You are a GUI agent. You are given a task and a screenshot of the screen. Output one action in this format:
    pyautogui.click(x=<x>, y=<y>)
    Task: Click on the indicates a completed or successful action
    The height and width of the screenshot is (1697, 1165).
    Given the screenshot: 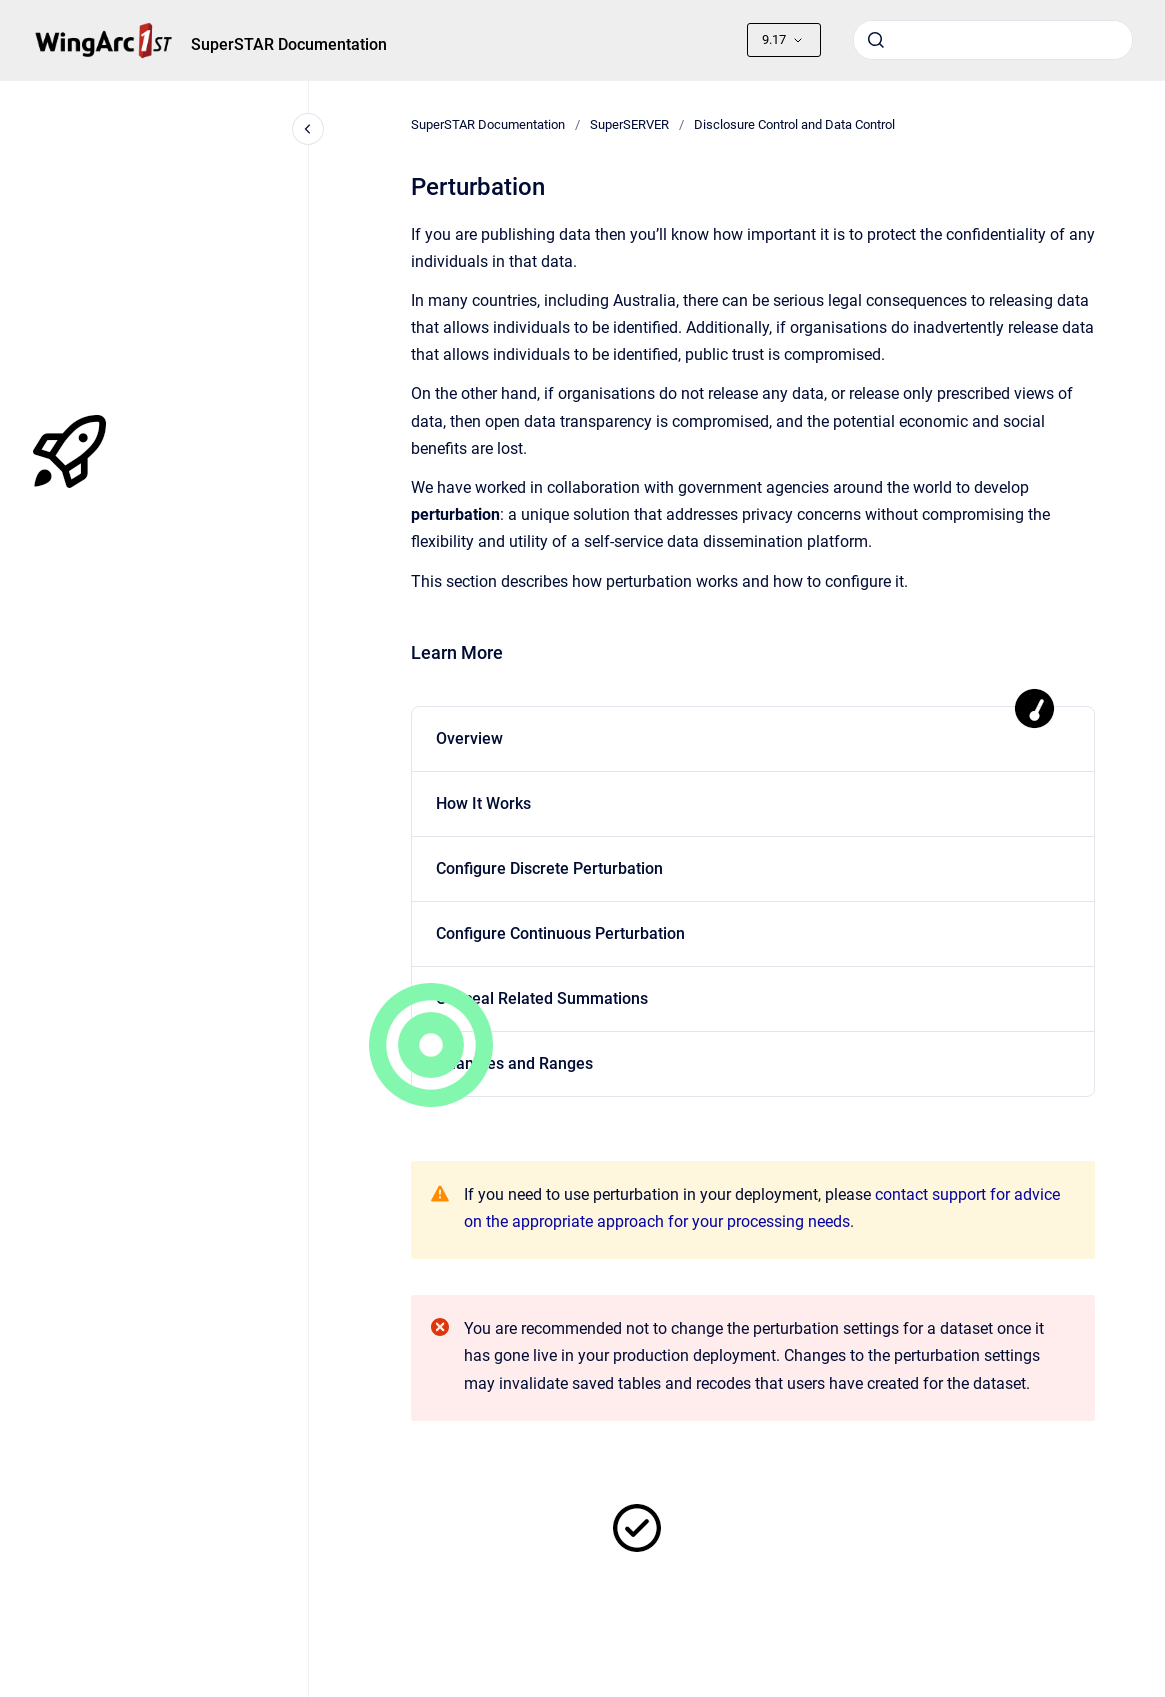 What is the action you would take?
    pyautogui.click(x=637, y=1528)
    